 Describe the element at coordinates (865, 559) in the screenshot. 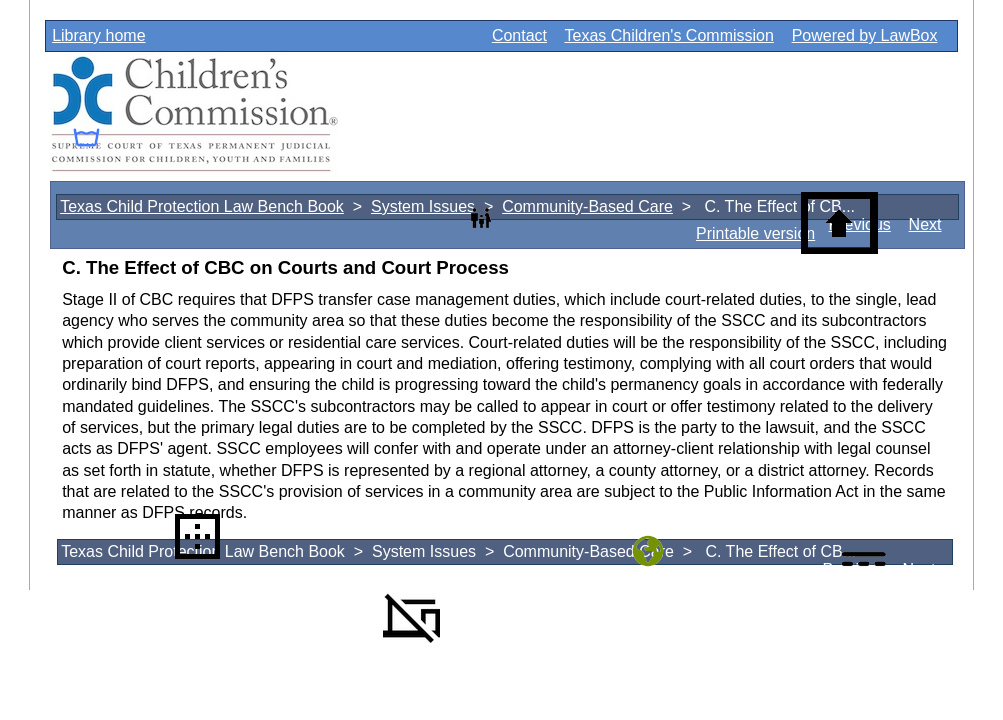

I see `power input or DC power connection port` at that location.